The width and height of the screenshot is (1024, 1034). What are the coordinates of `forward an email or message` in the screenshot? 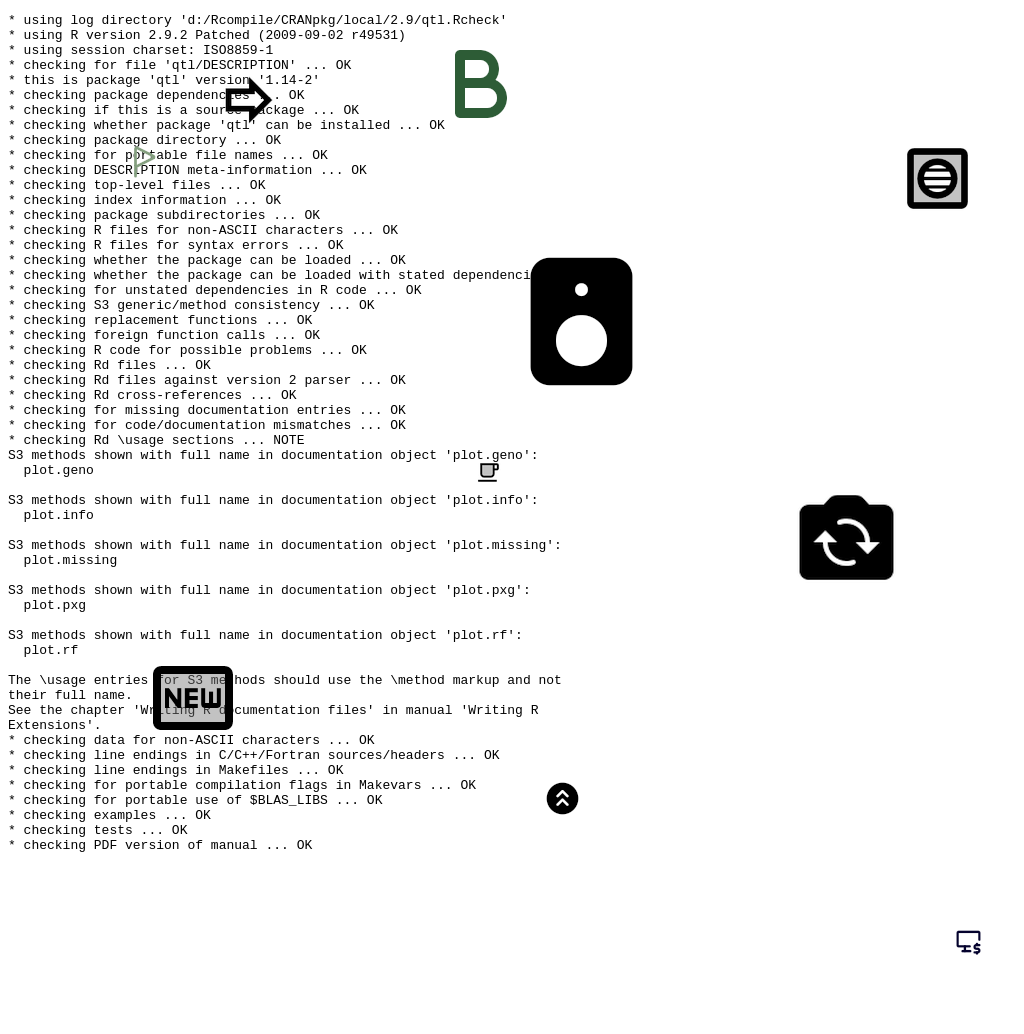 It's located at (249, 100).